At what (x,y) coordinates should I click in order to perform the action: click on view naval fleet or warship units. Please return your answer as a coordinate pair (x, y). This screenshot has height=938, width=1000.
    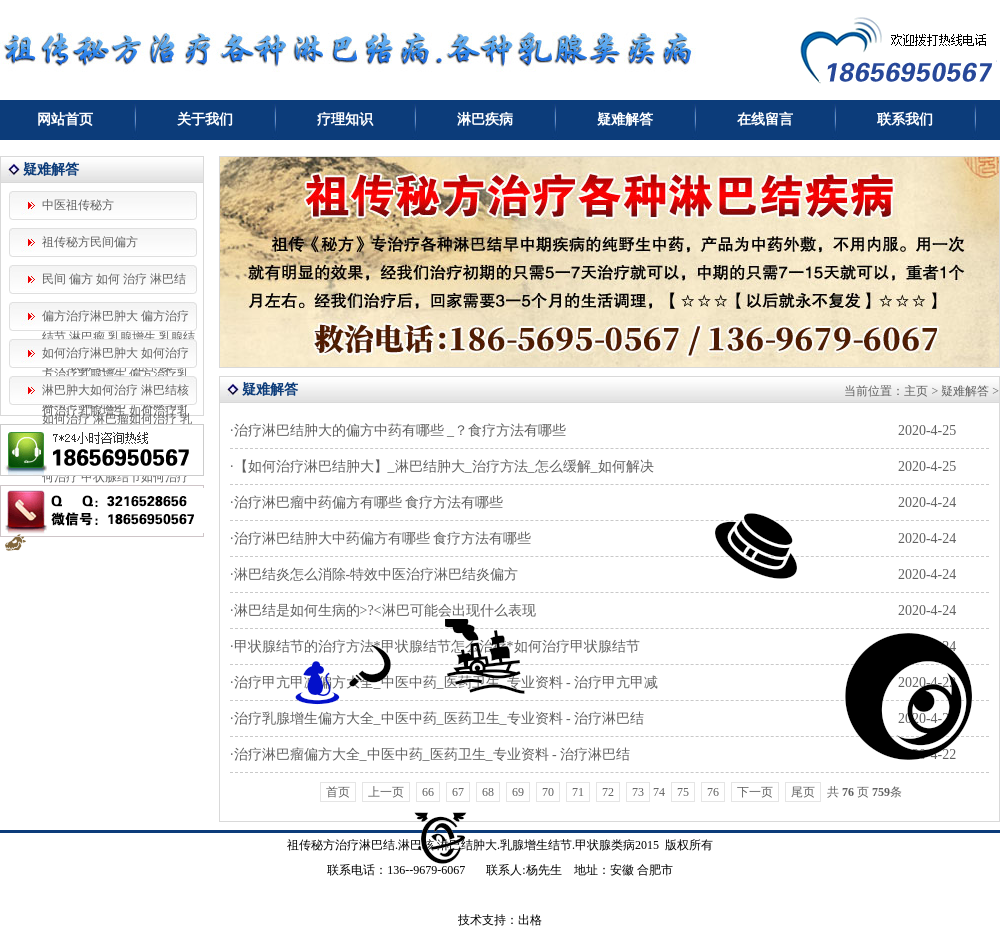
    Looking at the image, I should click on (485, 659).